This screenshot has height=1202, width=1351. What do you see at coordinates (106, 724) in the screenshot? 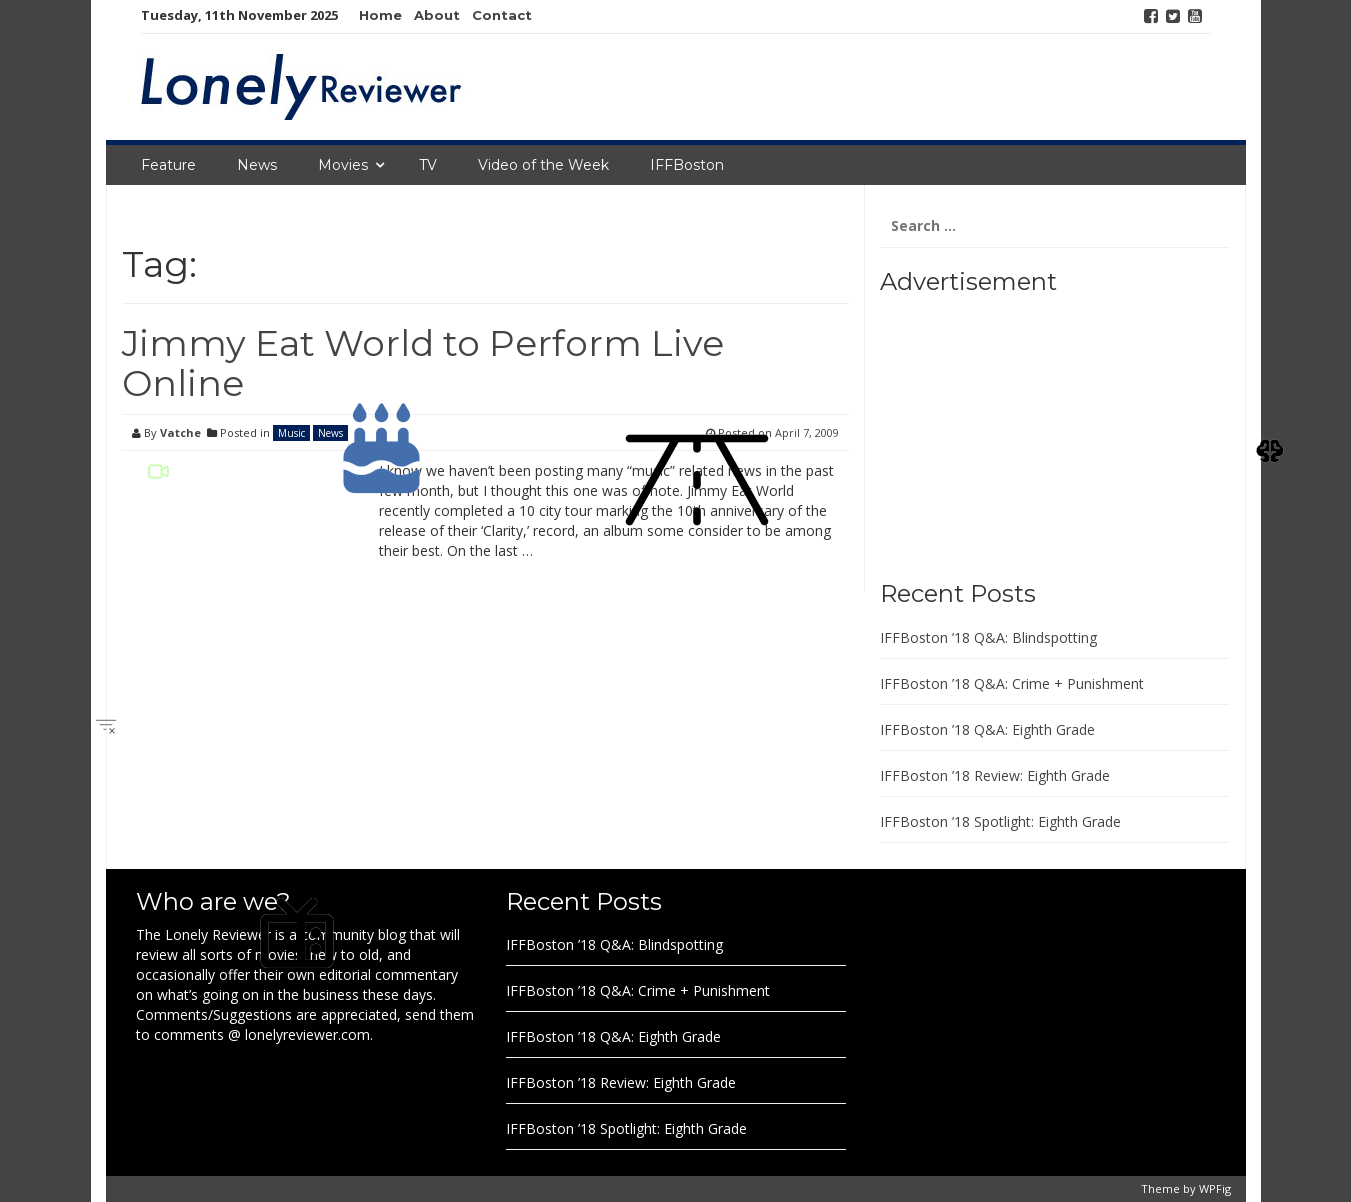
I see `clear all active filters` at bounding box center [106, 724].